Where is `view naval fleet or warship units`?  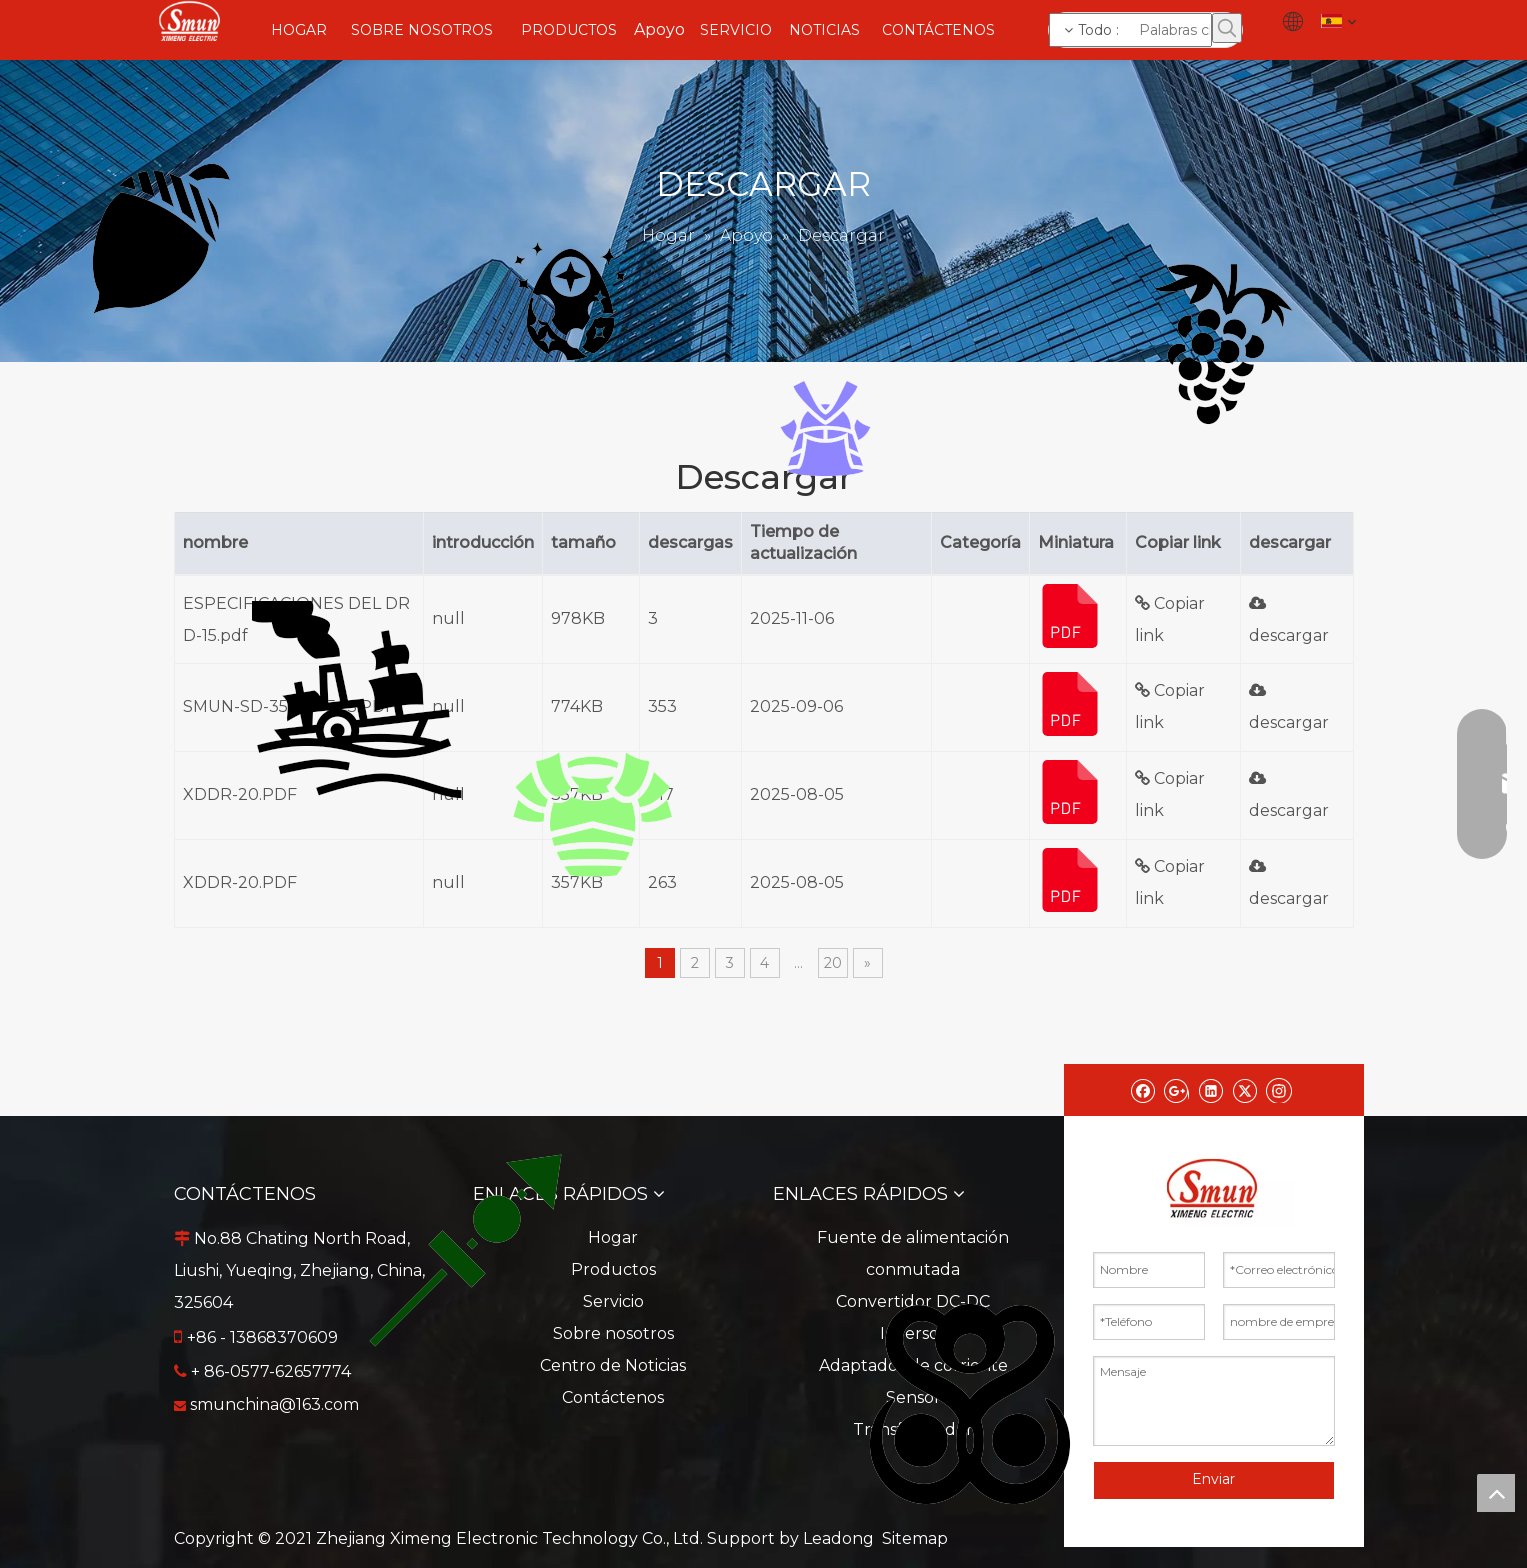 view naval fleet or warship units is located at coordinates (357, 706).